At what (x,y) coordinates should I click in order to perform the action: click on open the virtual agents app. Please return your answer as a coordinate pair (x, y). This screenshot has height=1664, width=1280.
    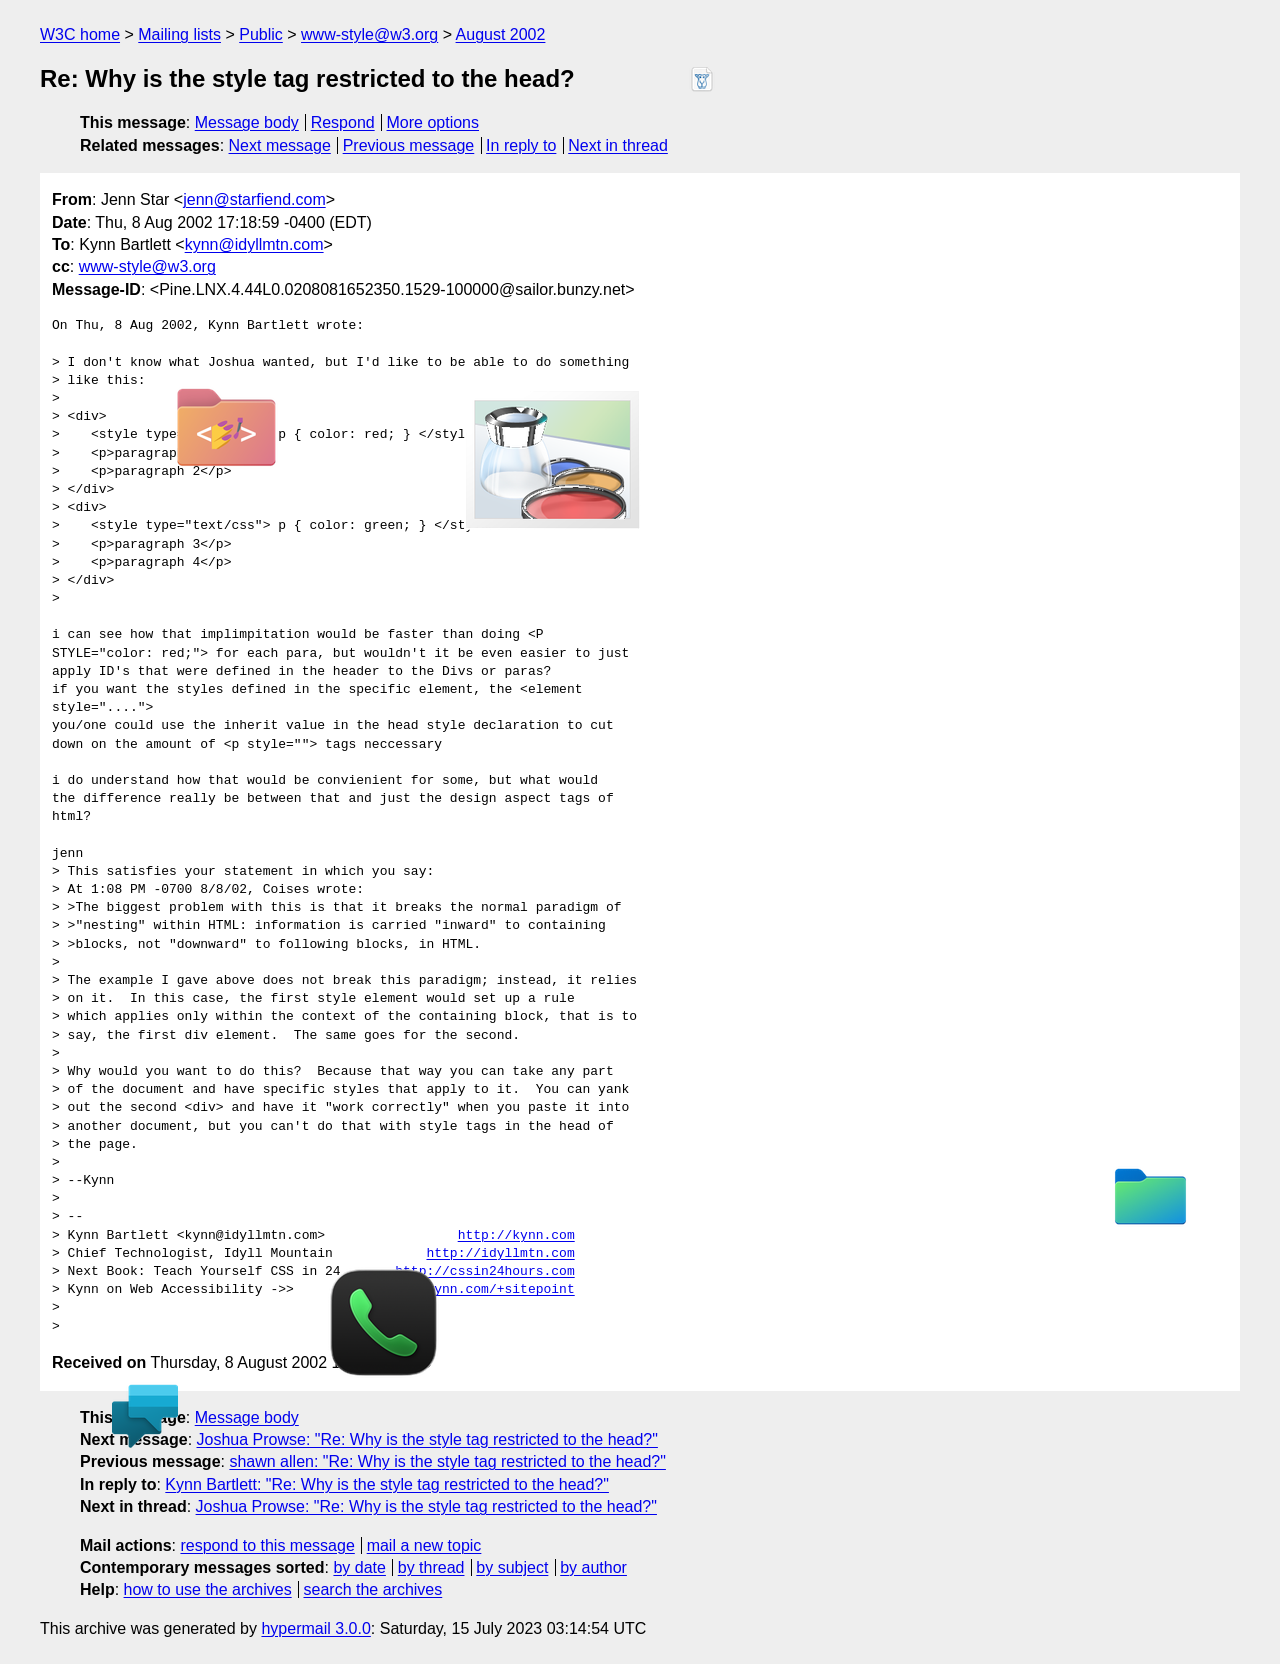
    Looking at the image, I should click on (145, 1415).